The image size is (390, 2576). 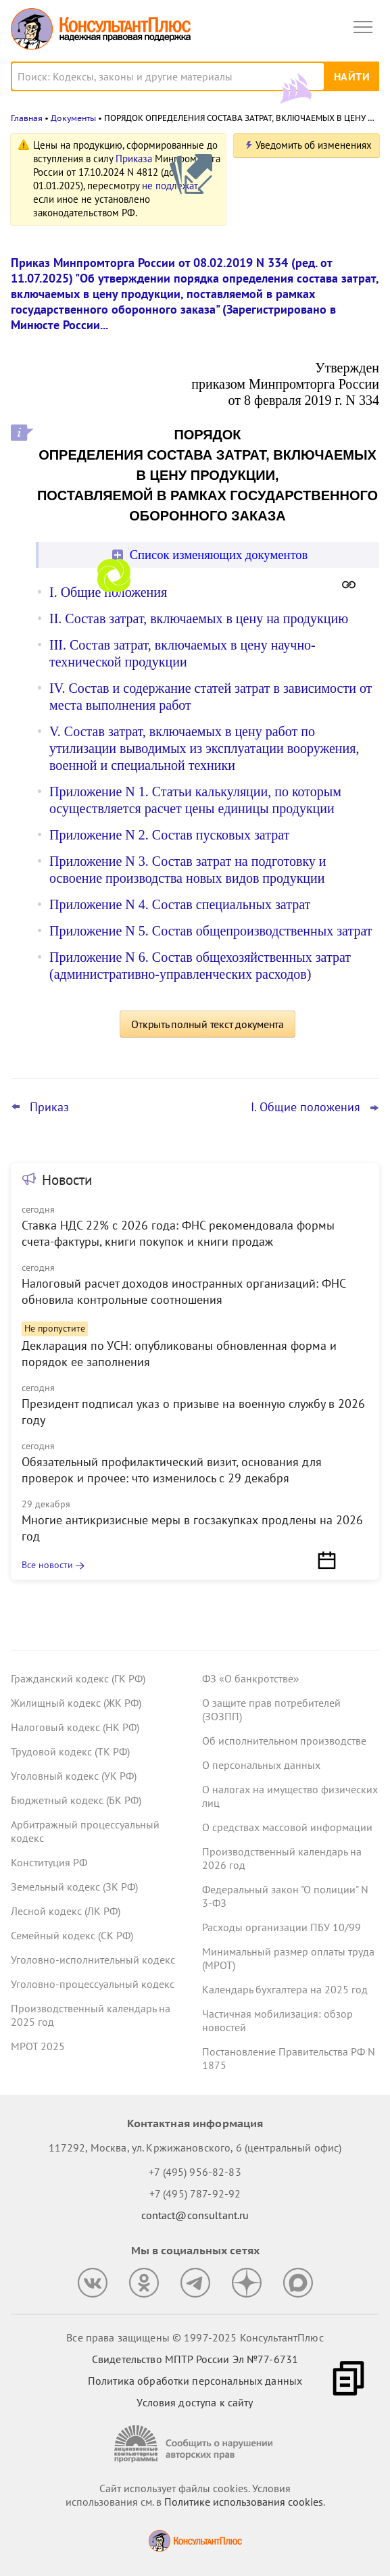 What do you see at coordinates (349, 585) in the screenshot?
I see `crayon brand logo` at bounding box center [349, 585].